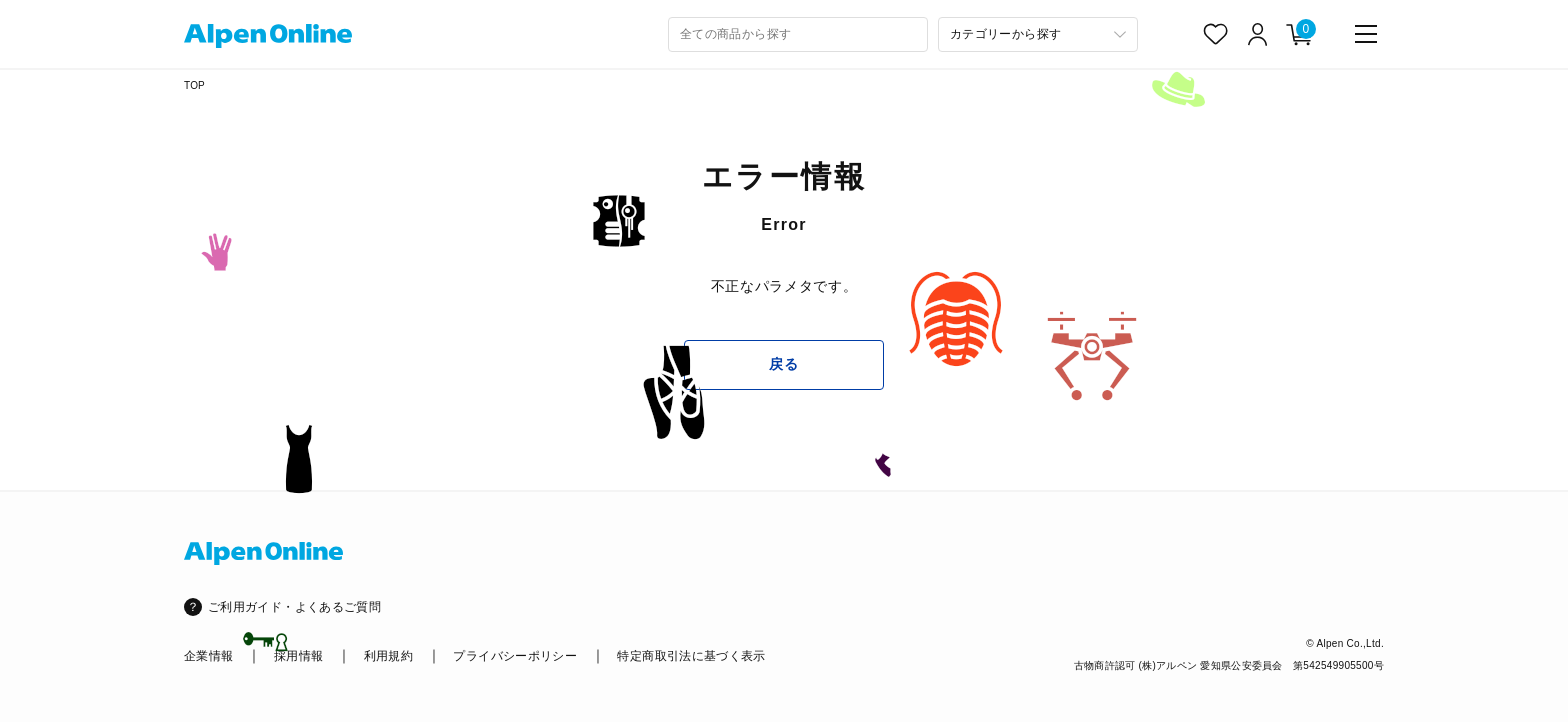 Image resolution: width=1568 pixels, height=722 pixels. Describe the element at coordinates (216, 251) in the screenshot. I see `vulcan salute or "live long and prosper" gesture` at that location.